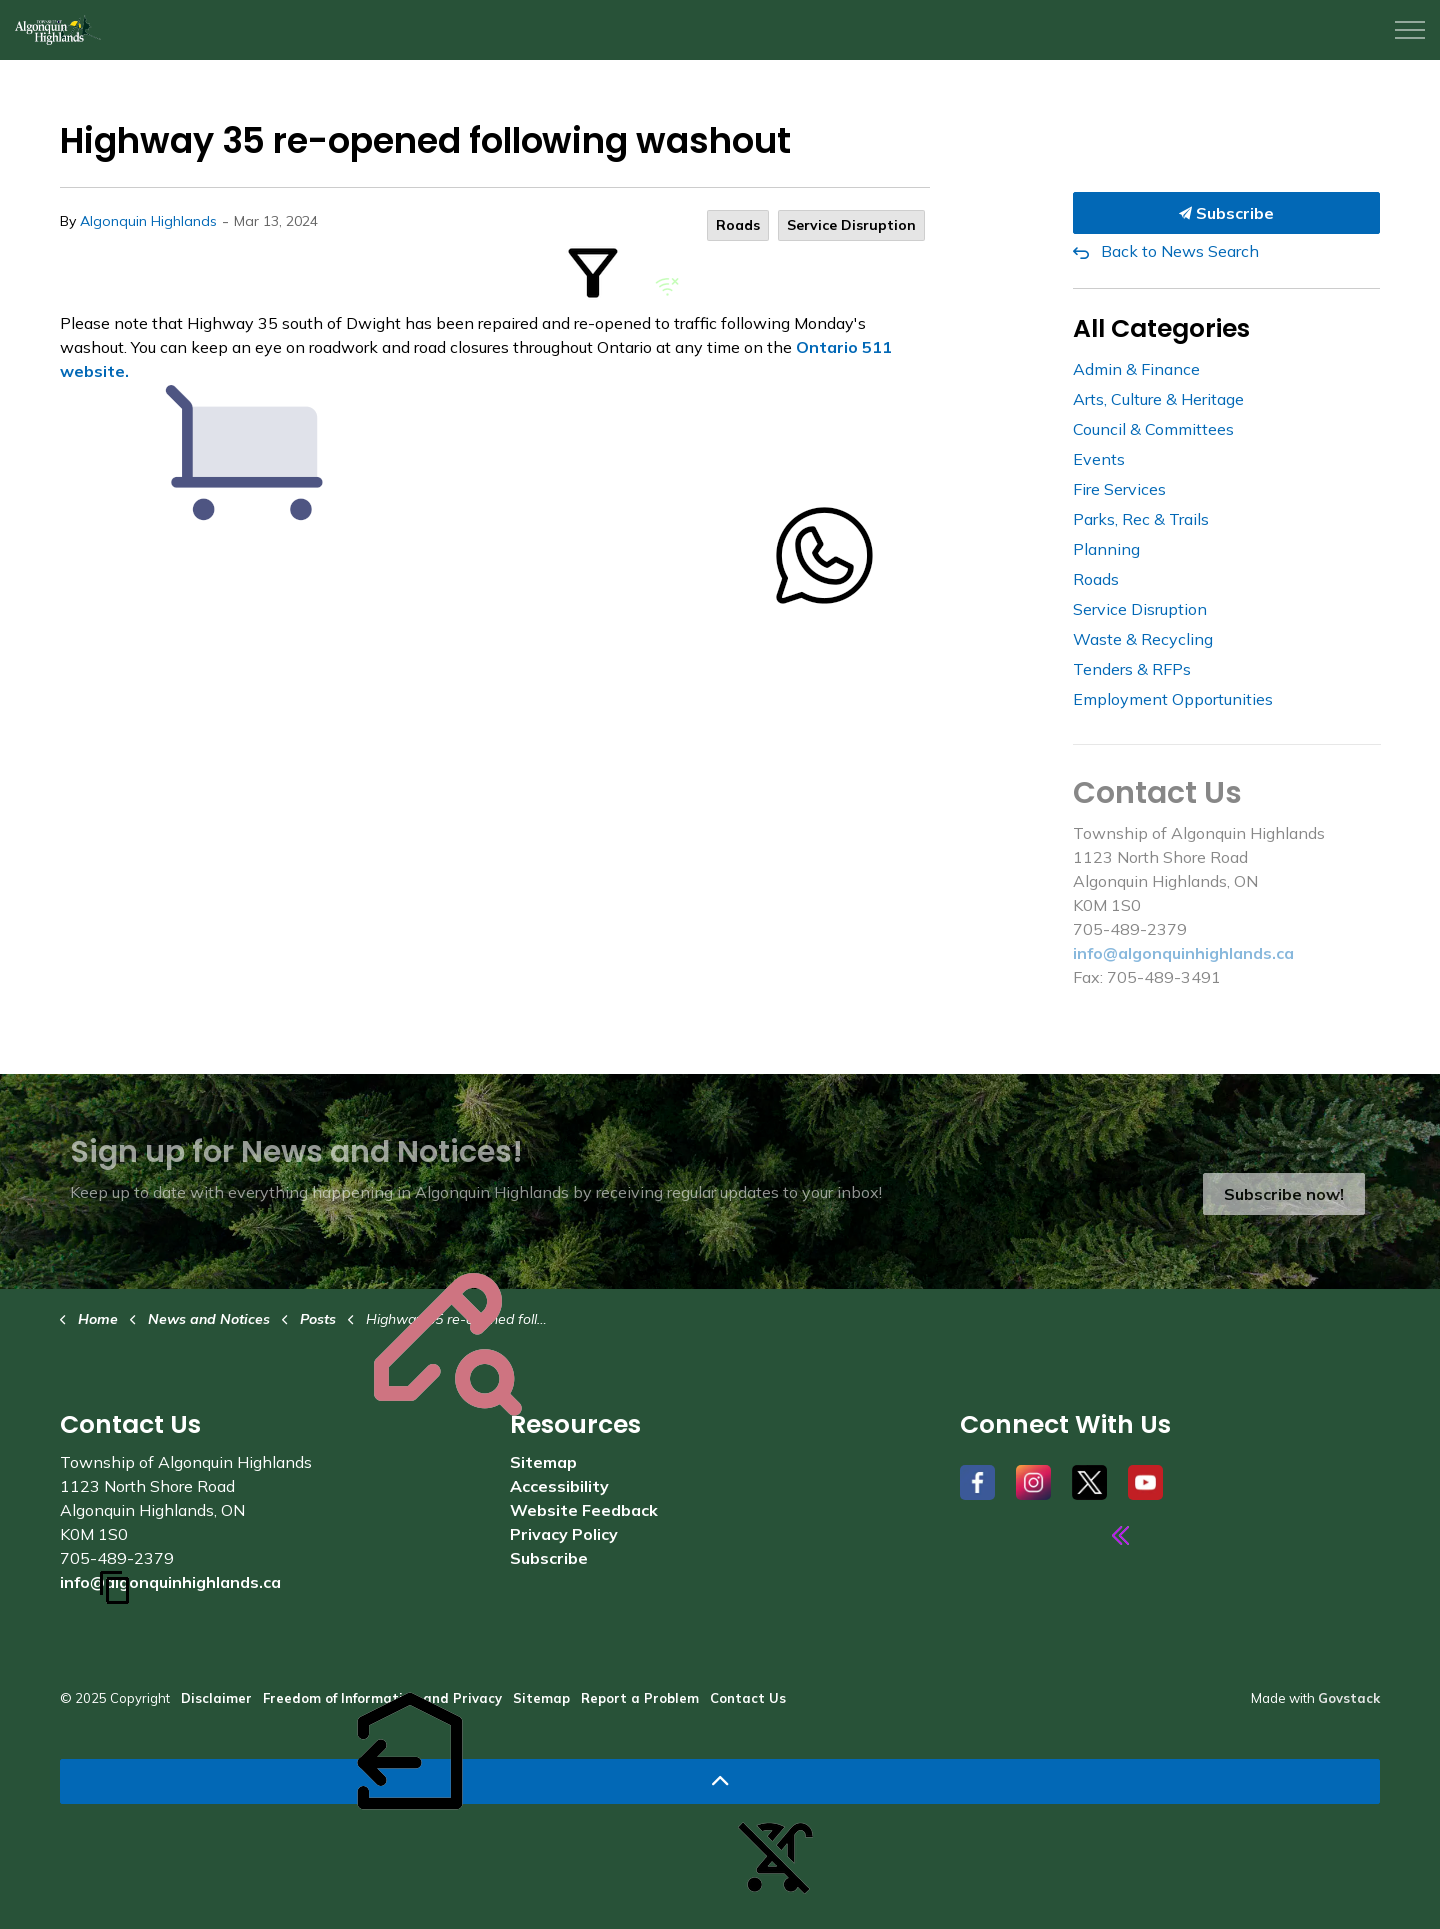 This screenshot has width=1440, height=1929. Describe the element at coordinates (115, 1587) in the screenshot. I see `copy to clipboard` at that location.